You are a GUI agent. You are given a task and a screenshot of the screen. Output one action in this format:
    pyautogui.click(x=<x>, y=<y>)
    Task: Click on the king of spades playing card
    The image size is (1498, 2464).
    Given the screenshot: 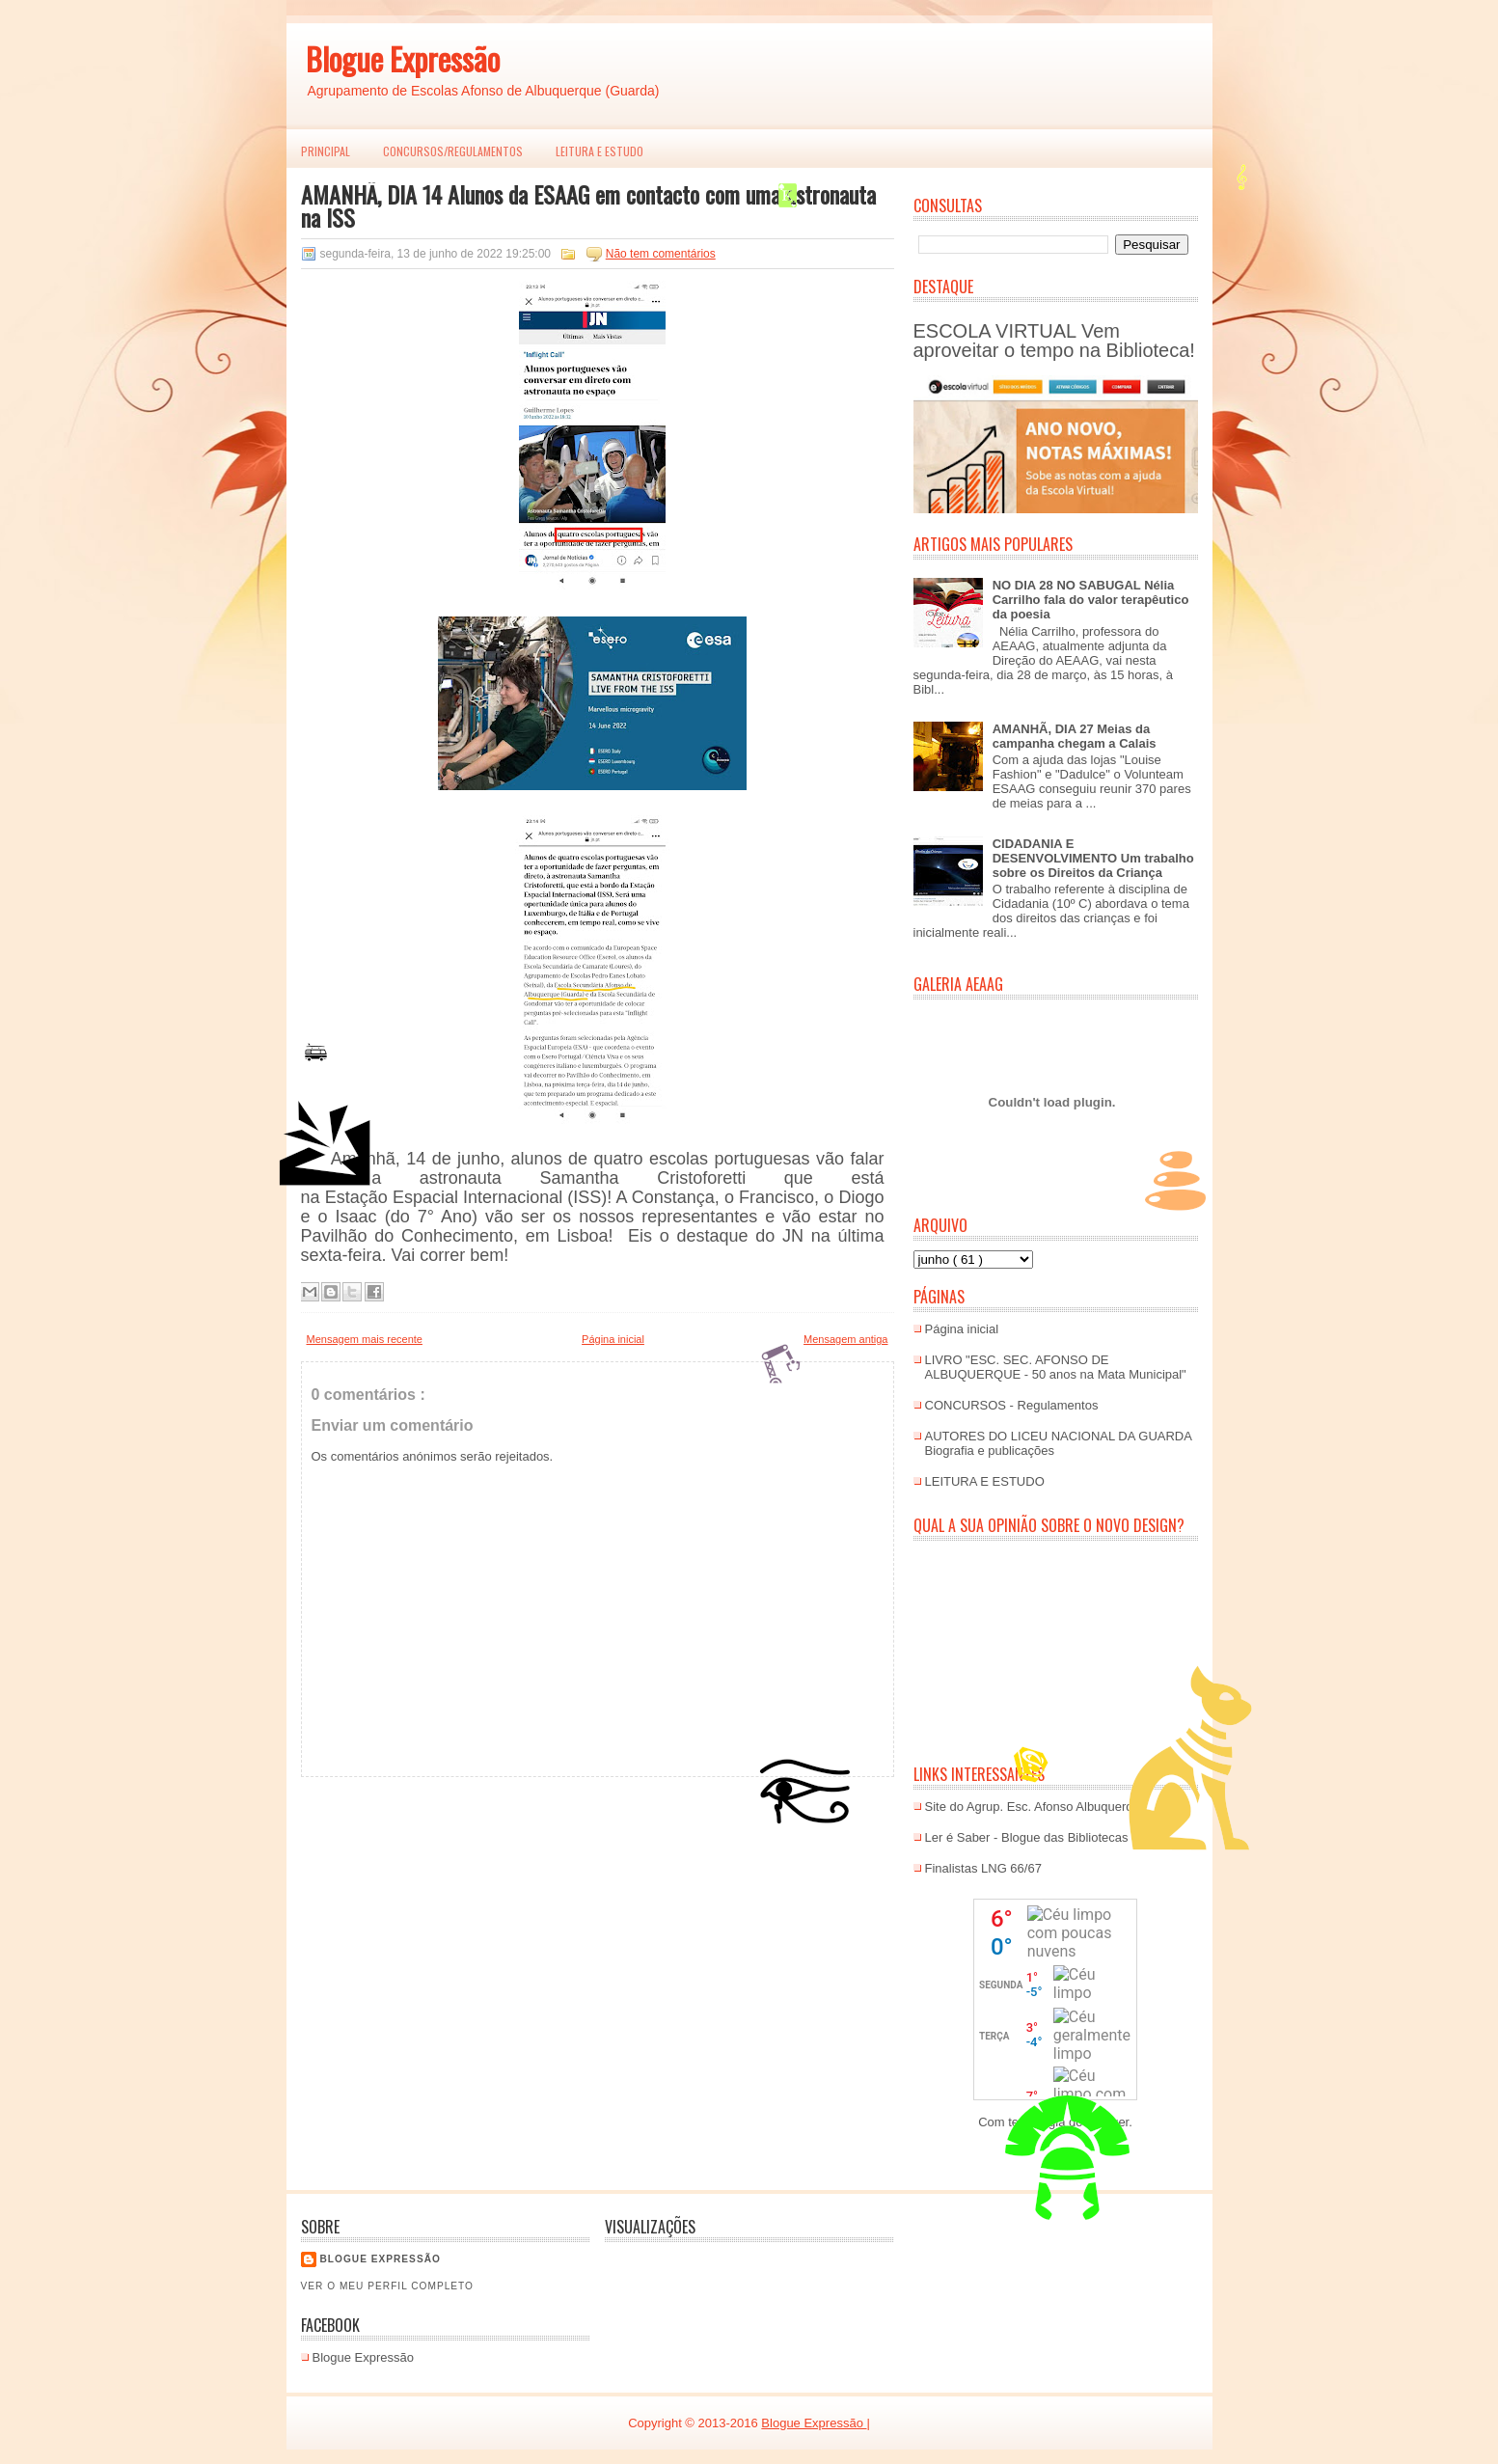 What is the action you would take?
    pyautogui.click(x=787, y=195)
    